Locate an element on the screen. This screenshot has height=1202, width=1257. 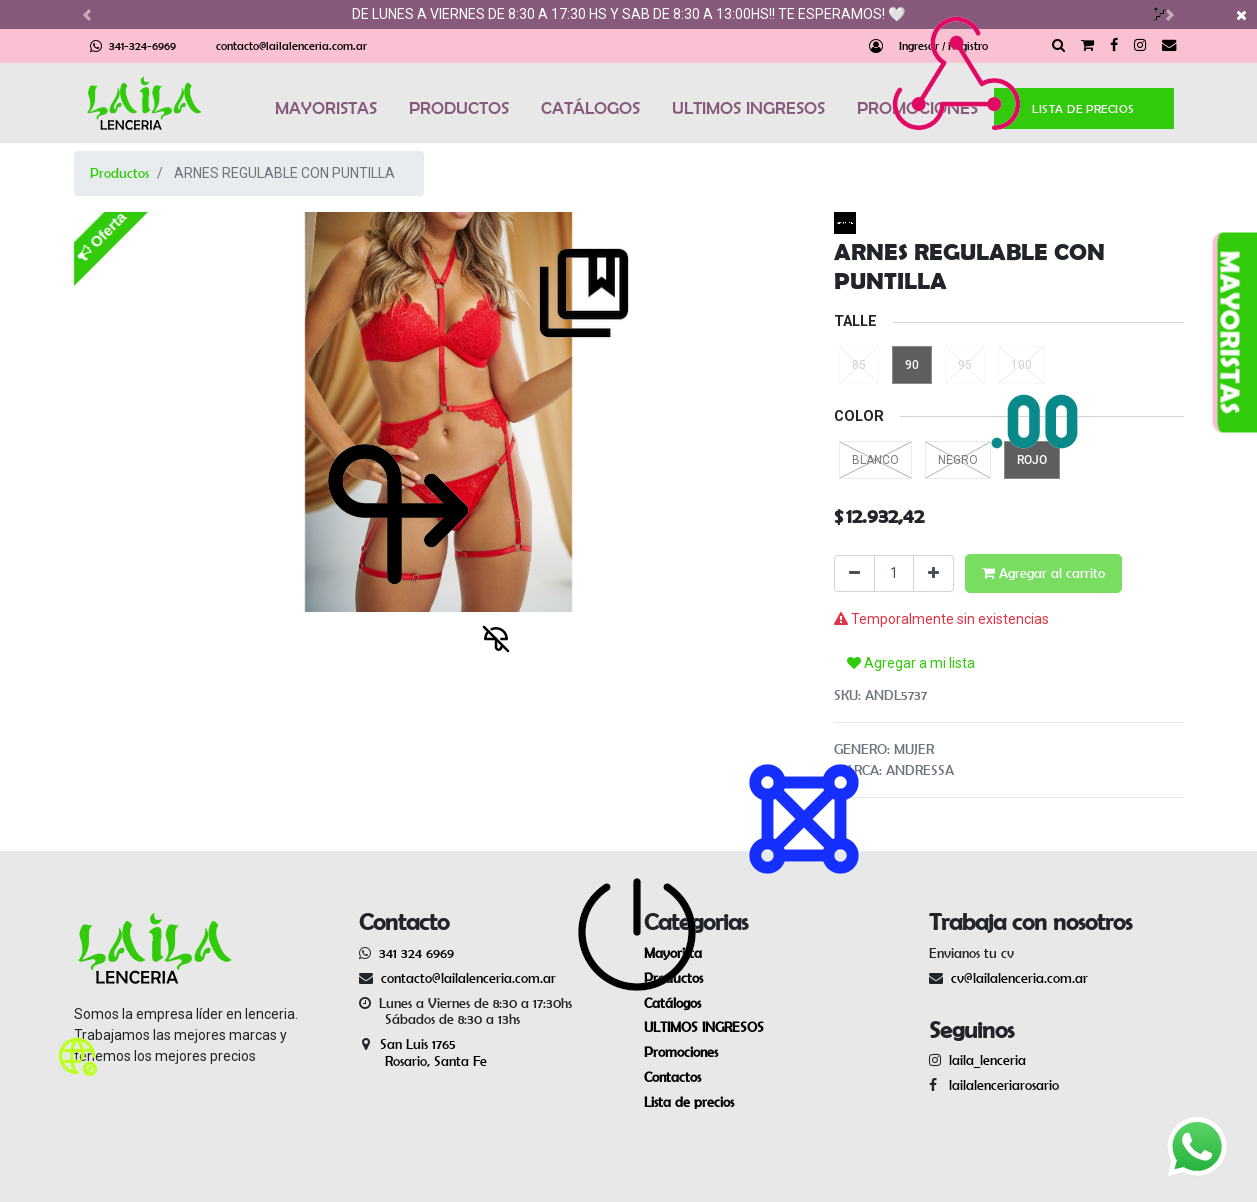
access your bookmarked collections is located at coordinates (584, 293).